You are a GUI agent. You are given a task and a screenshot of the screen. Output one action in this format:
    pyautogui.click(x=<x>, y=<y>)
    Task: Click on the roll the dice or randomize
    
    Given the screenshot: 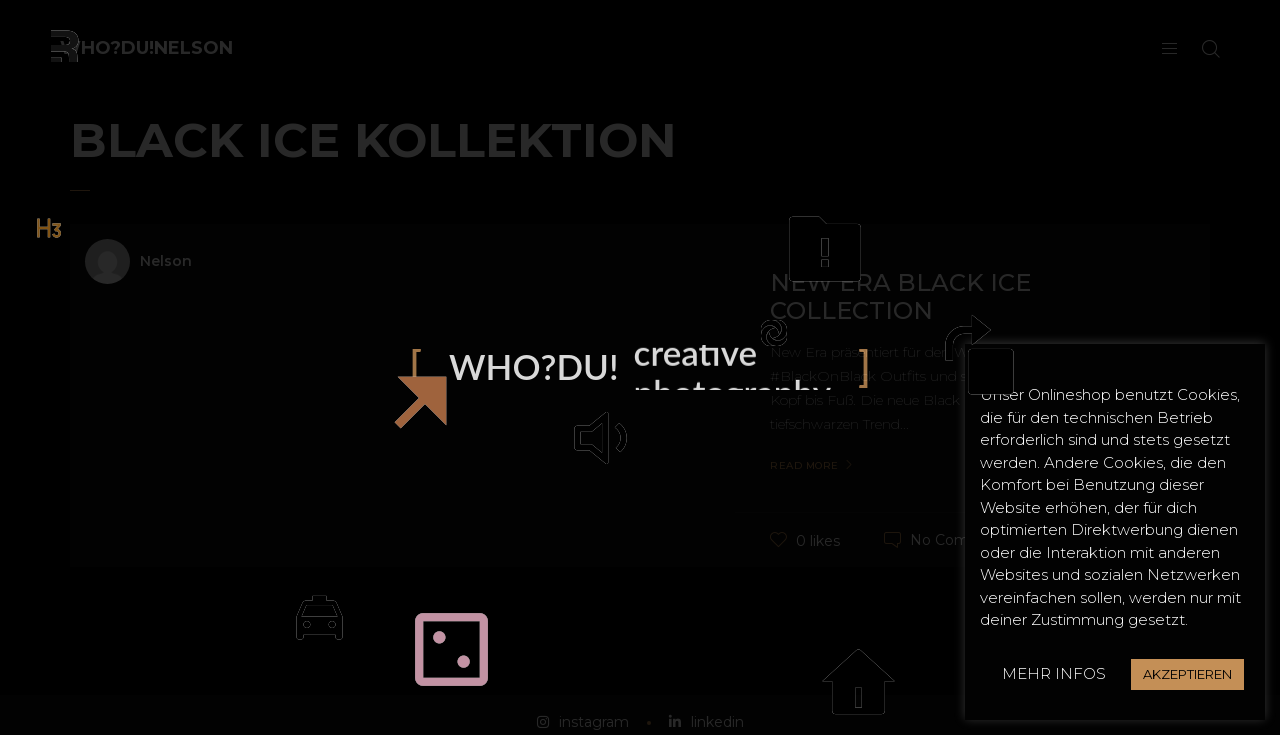 What is the action you would take?
    pyautogui.click(x=451, y=649)
    